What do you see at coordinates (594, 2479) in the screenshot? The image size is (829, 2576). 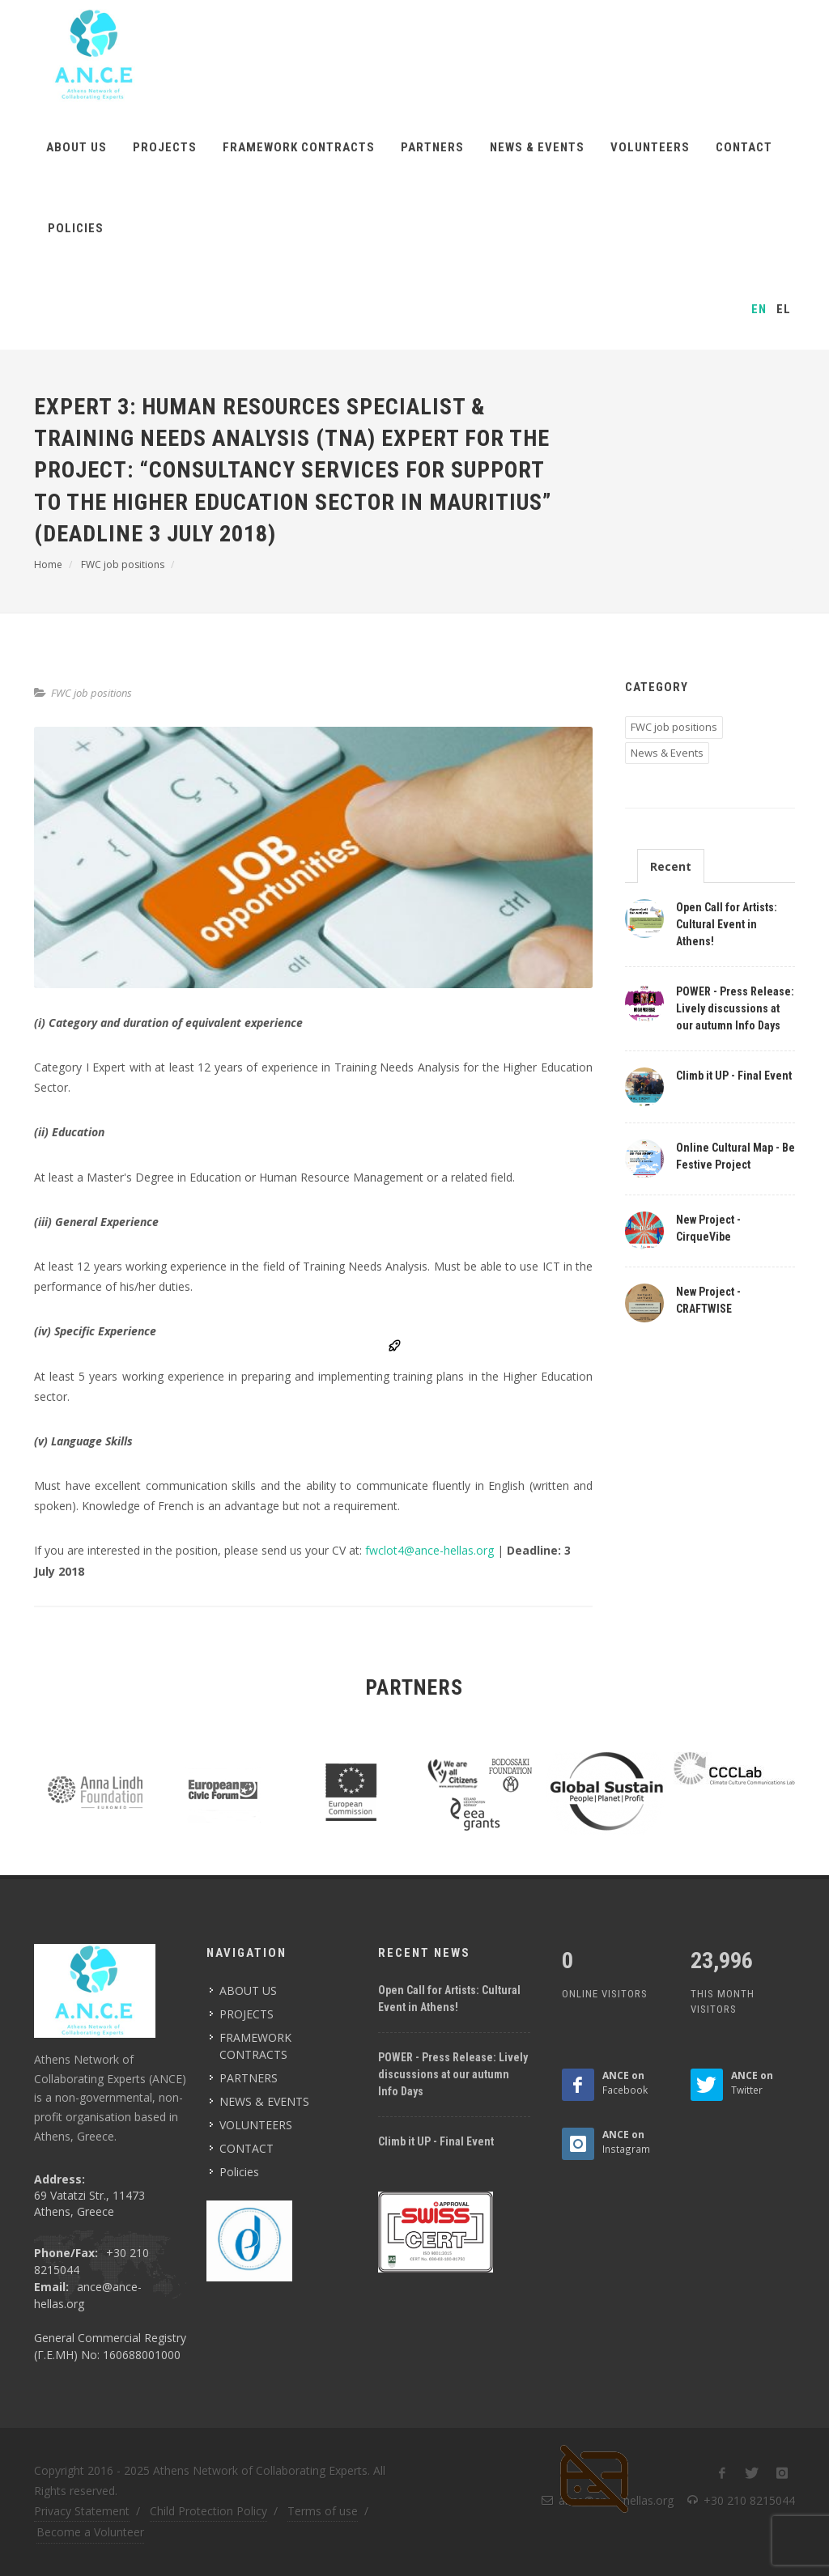 I see `payment method disabled or unavailable` at bounding box center [594, 2479].